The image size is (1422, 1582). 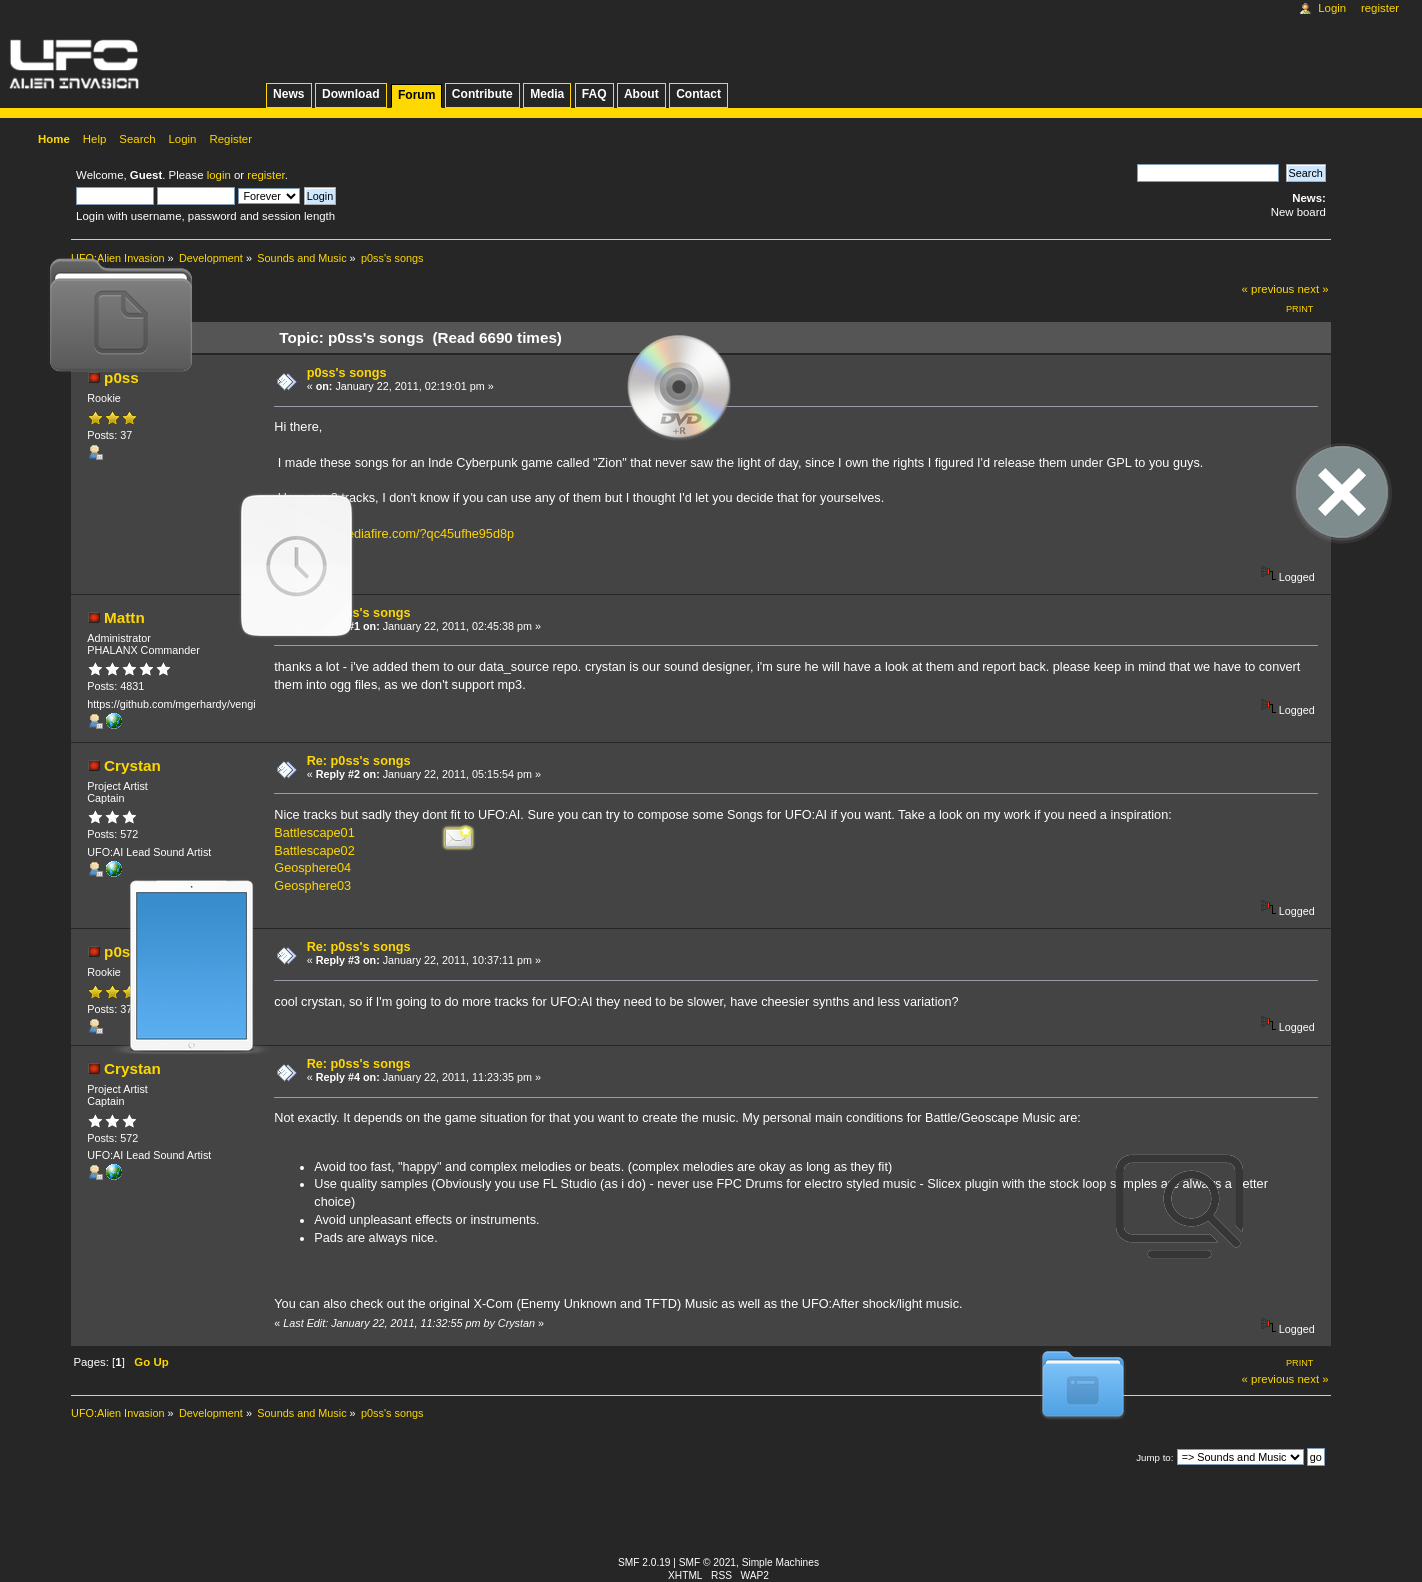 I want to click on indicates an unavailable or inaccessible item, so click(x=1342, y=492).